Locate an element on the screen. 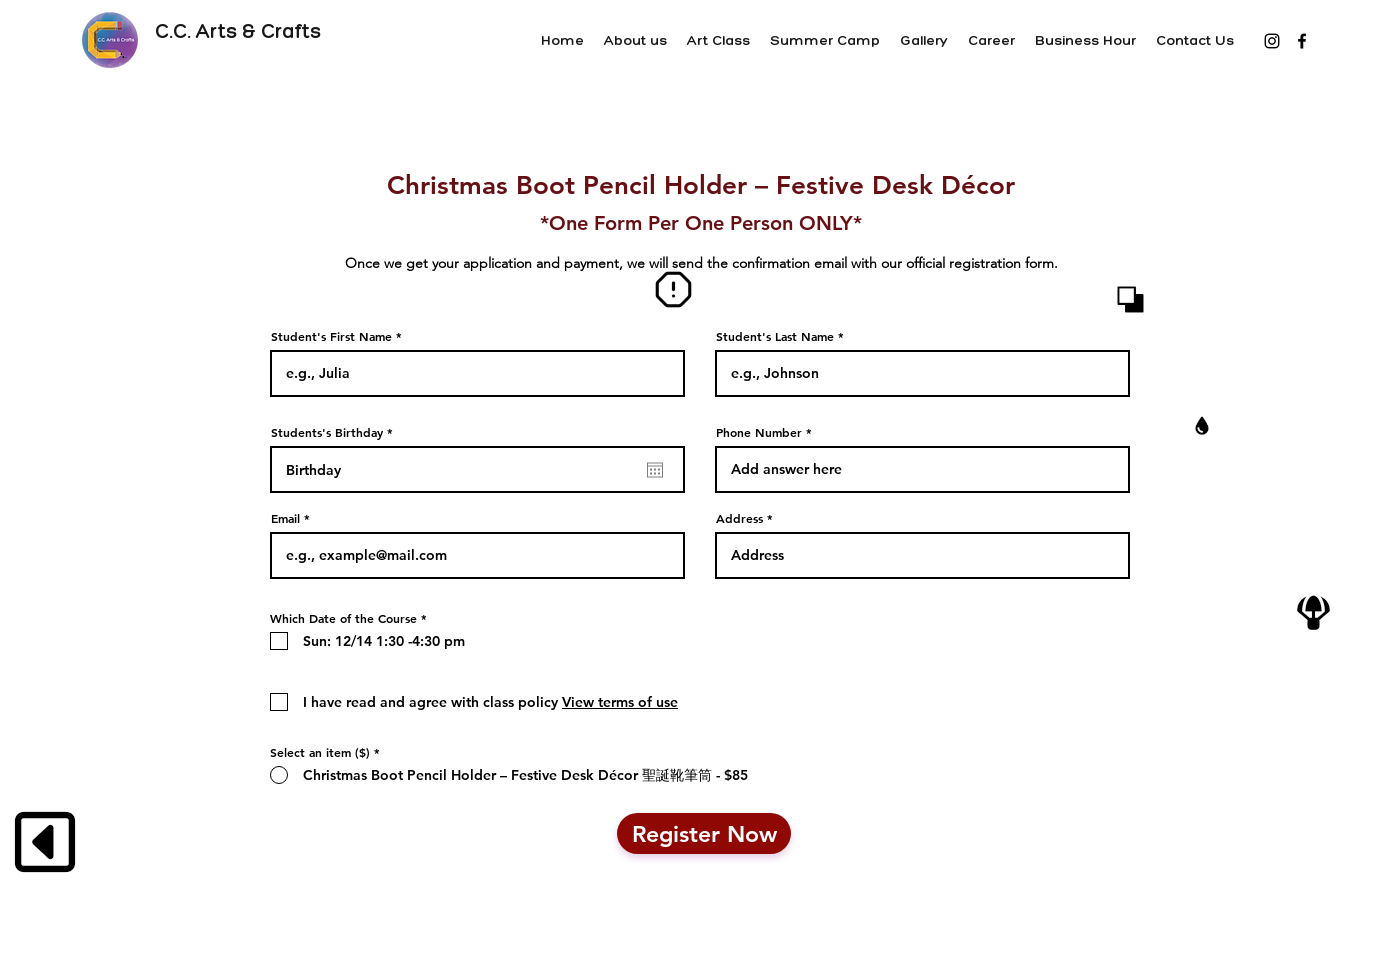 This screenshot has width=1400, height=953. adjust color or tint settings is located at coordinates (1202, 426).